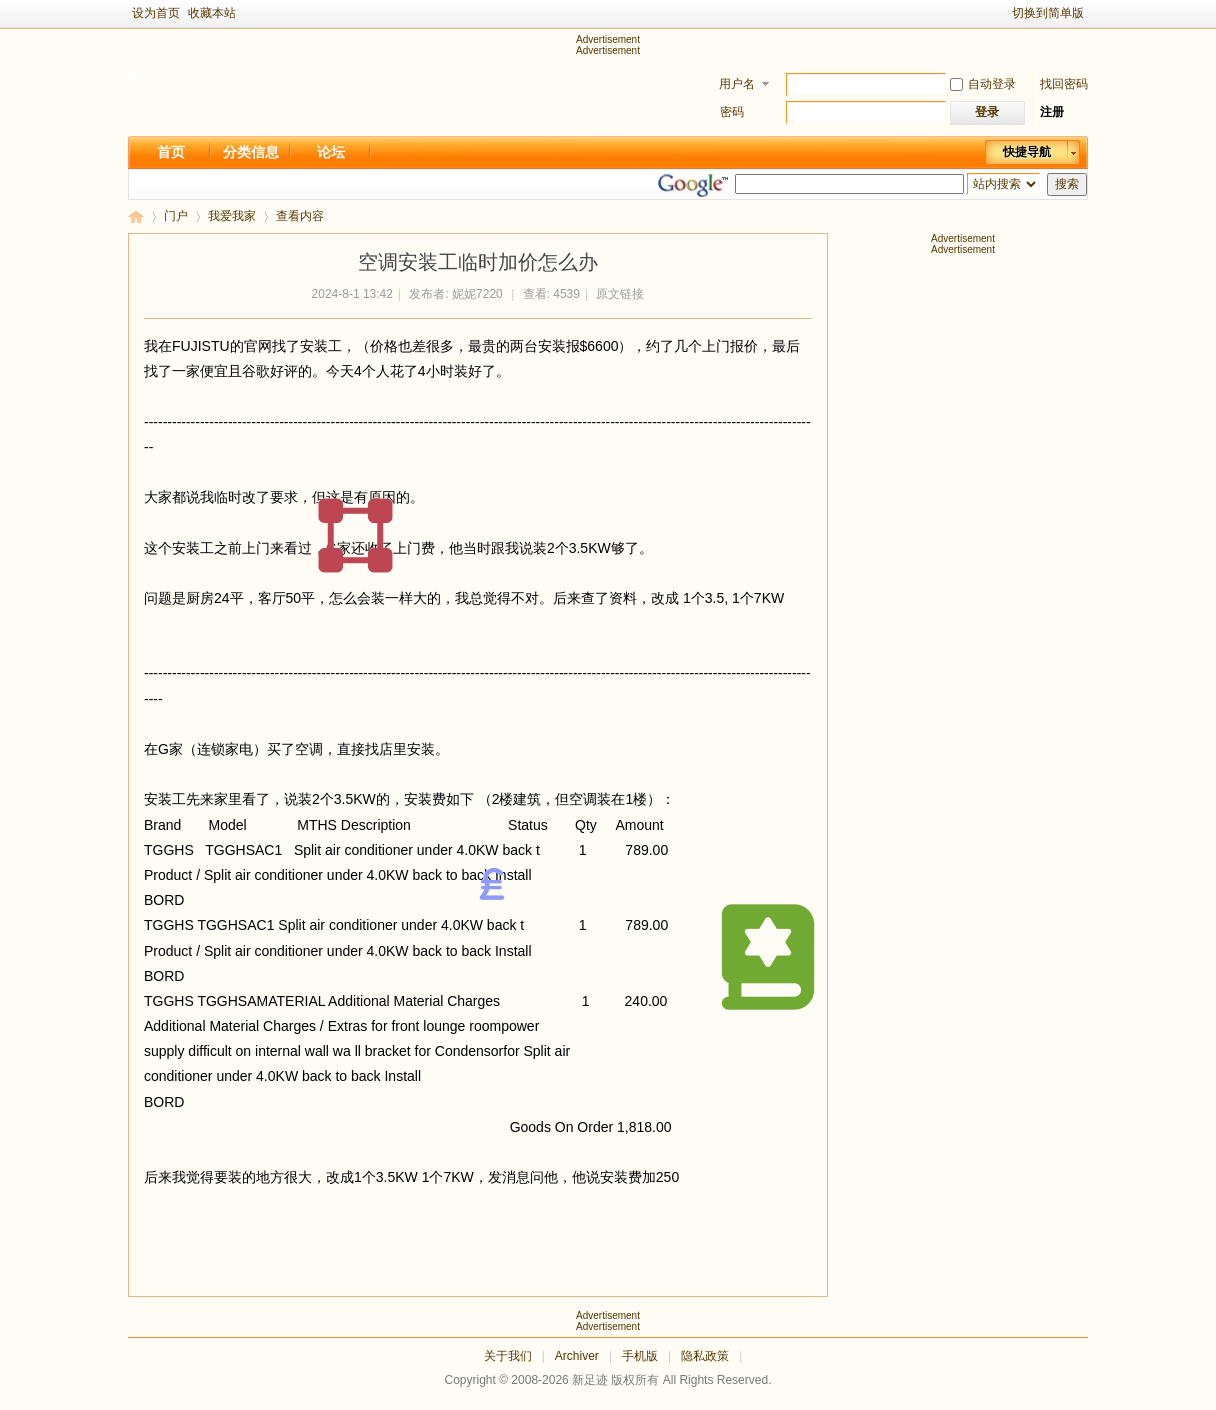  What do you see at coordinates (492, 883) in the screenshot?
I see `indicates price or amount in Turkish lira` at bounding box center [492, 883].